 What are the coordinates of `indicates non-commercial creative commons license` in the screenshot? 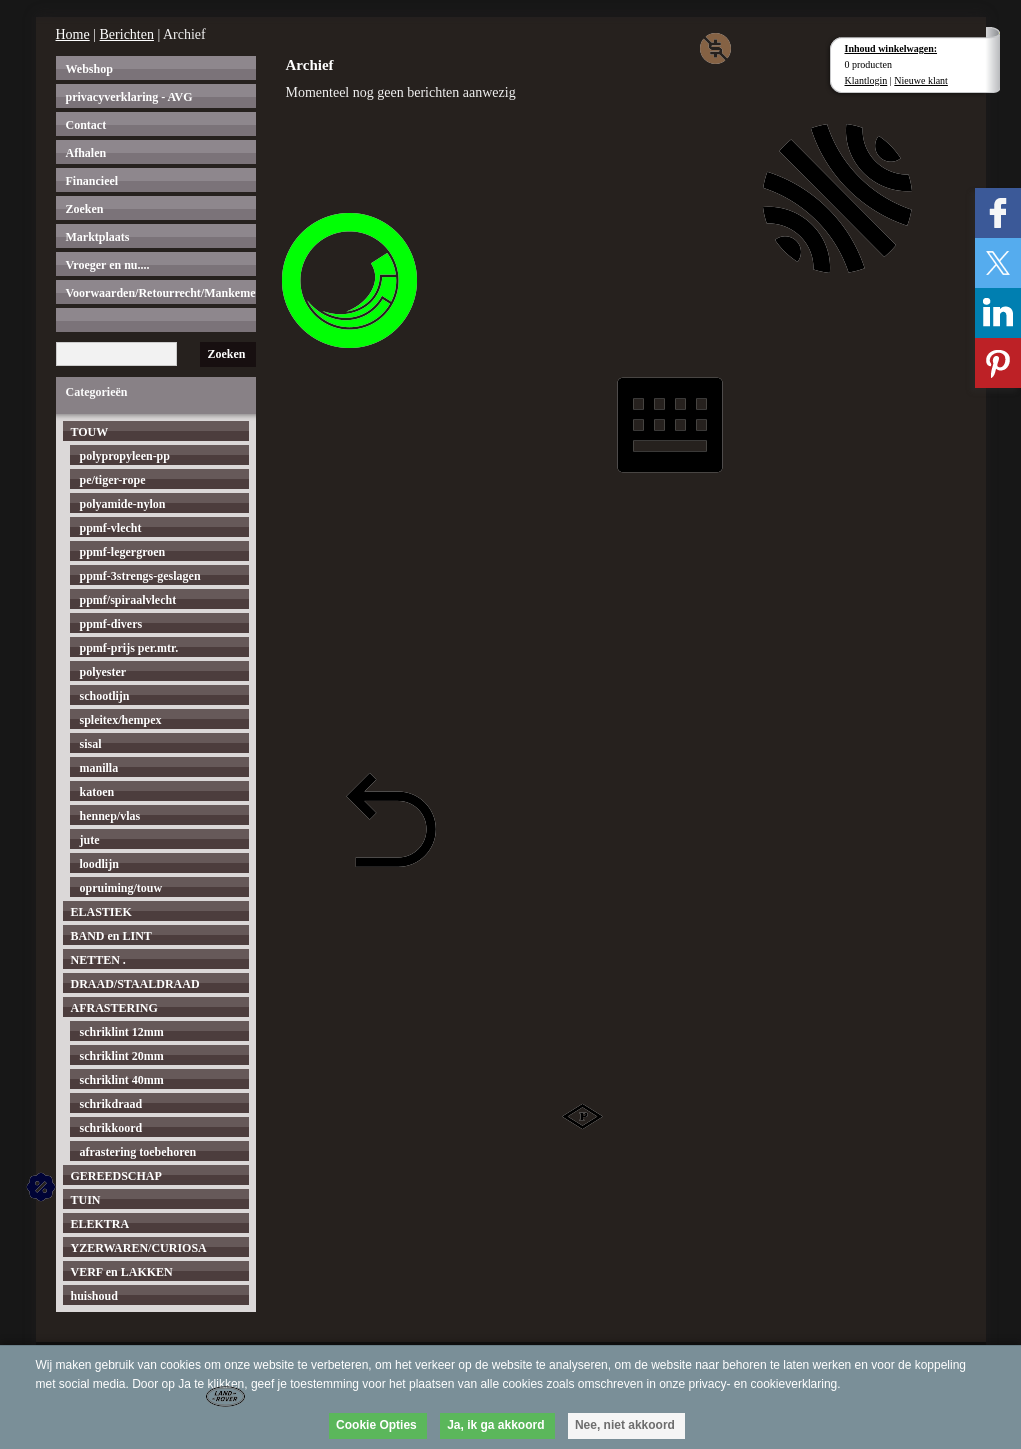 It's located at (715, 48).